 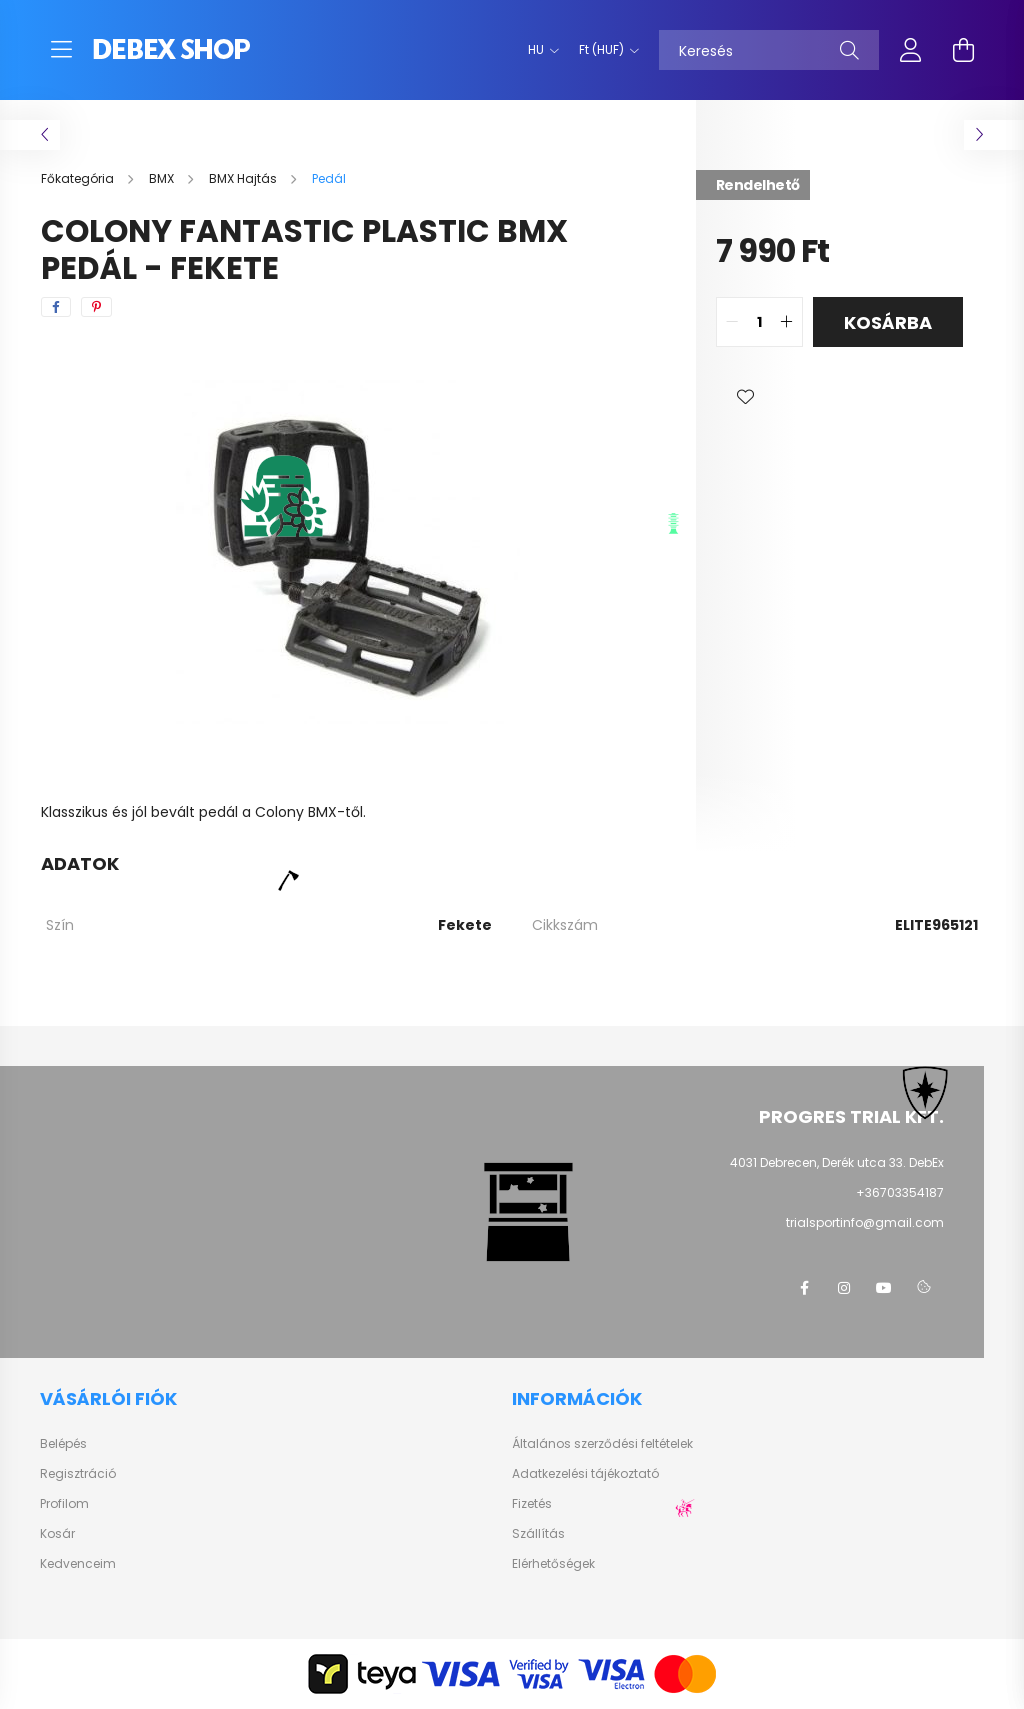 I want to click on memorial or cemetery location marker, so click(x=283, y=494).